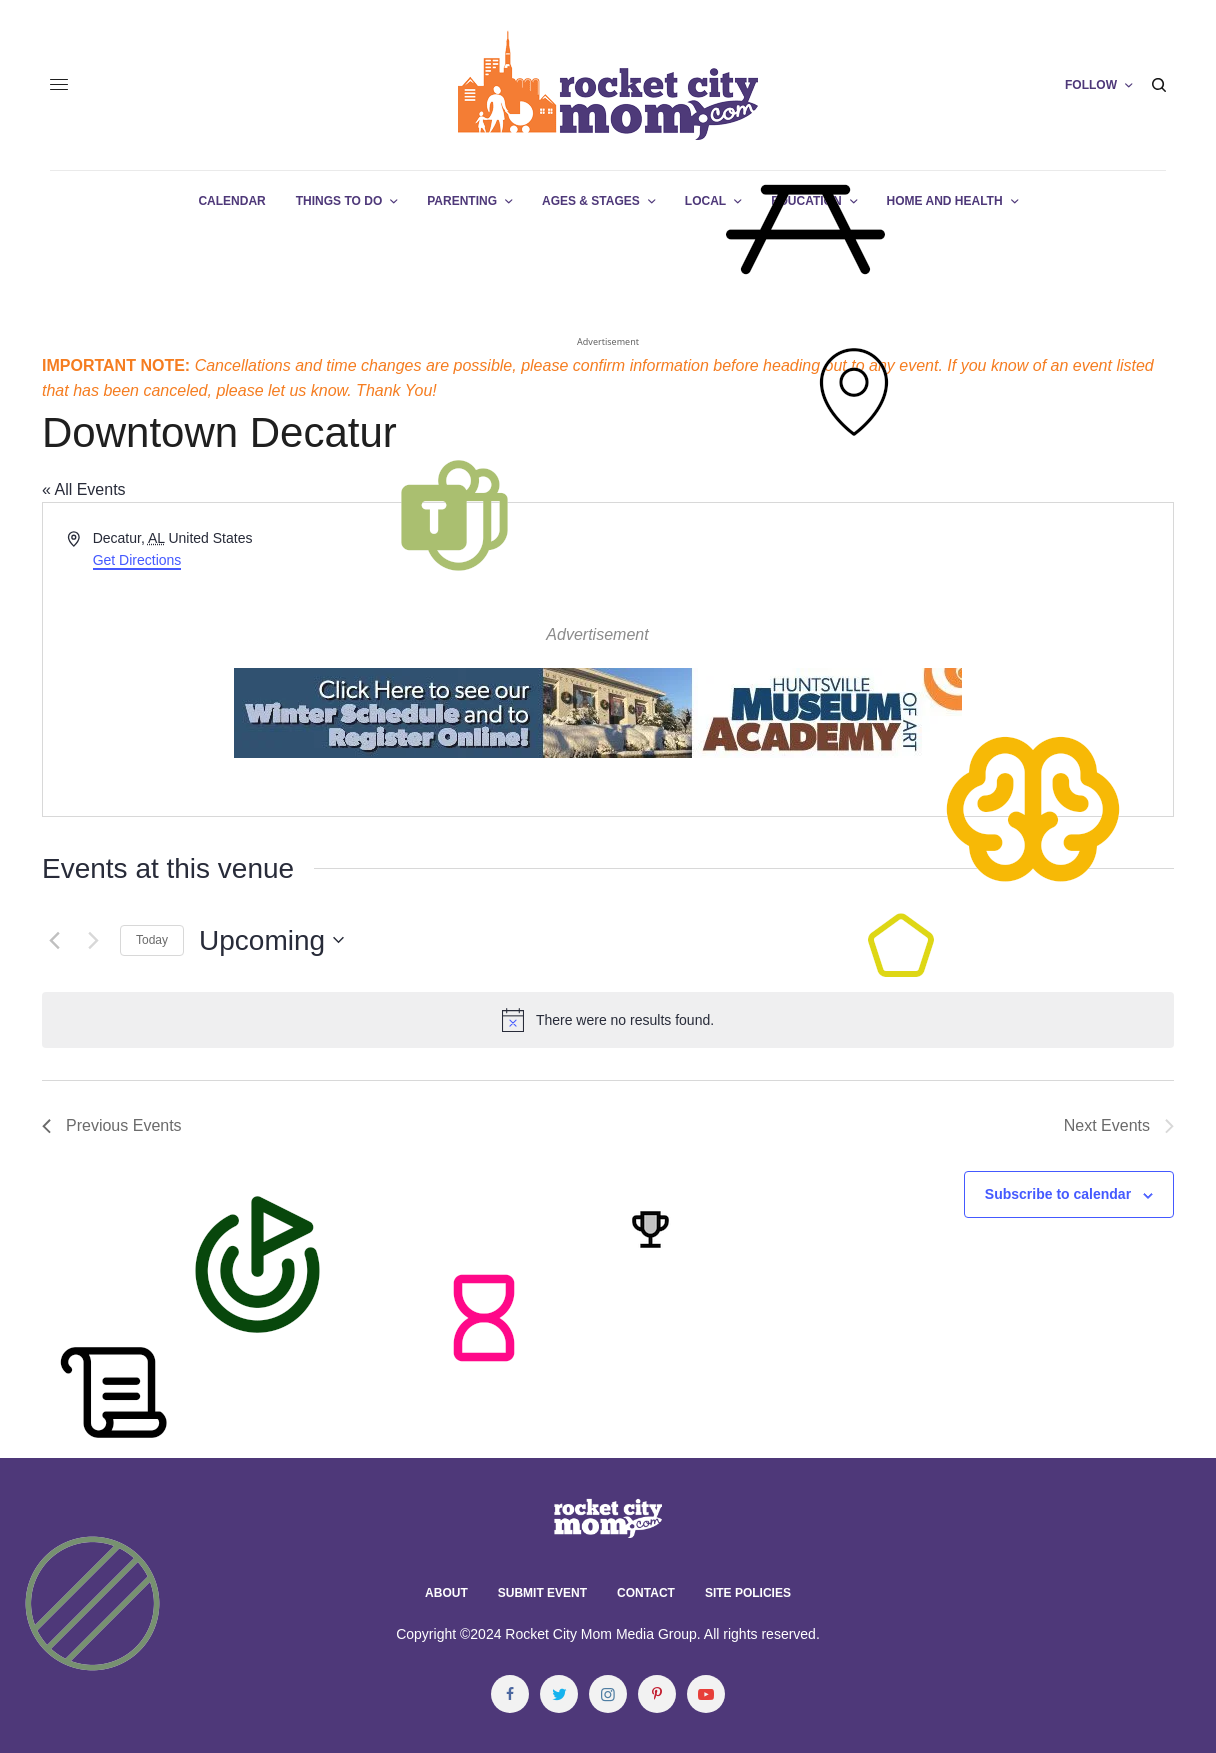 This screenshot has height=1753, width=1216. Describe the element at coordinates (117, 1392) in the screenshot. I see `view terms and conditions or legal document` at that location.